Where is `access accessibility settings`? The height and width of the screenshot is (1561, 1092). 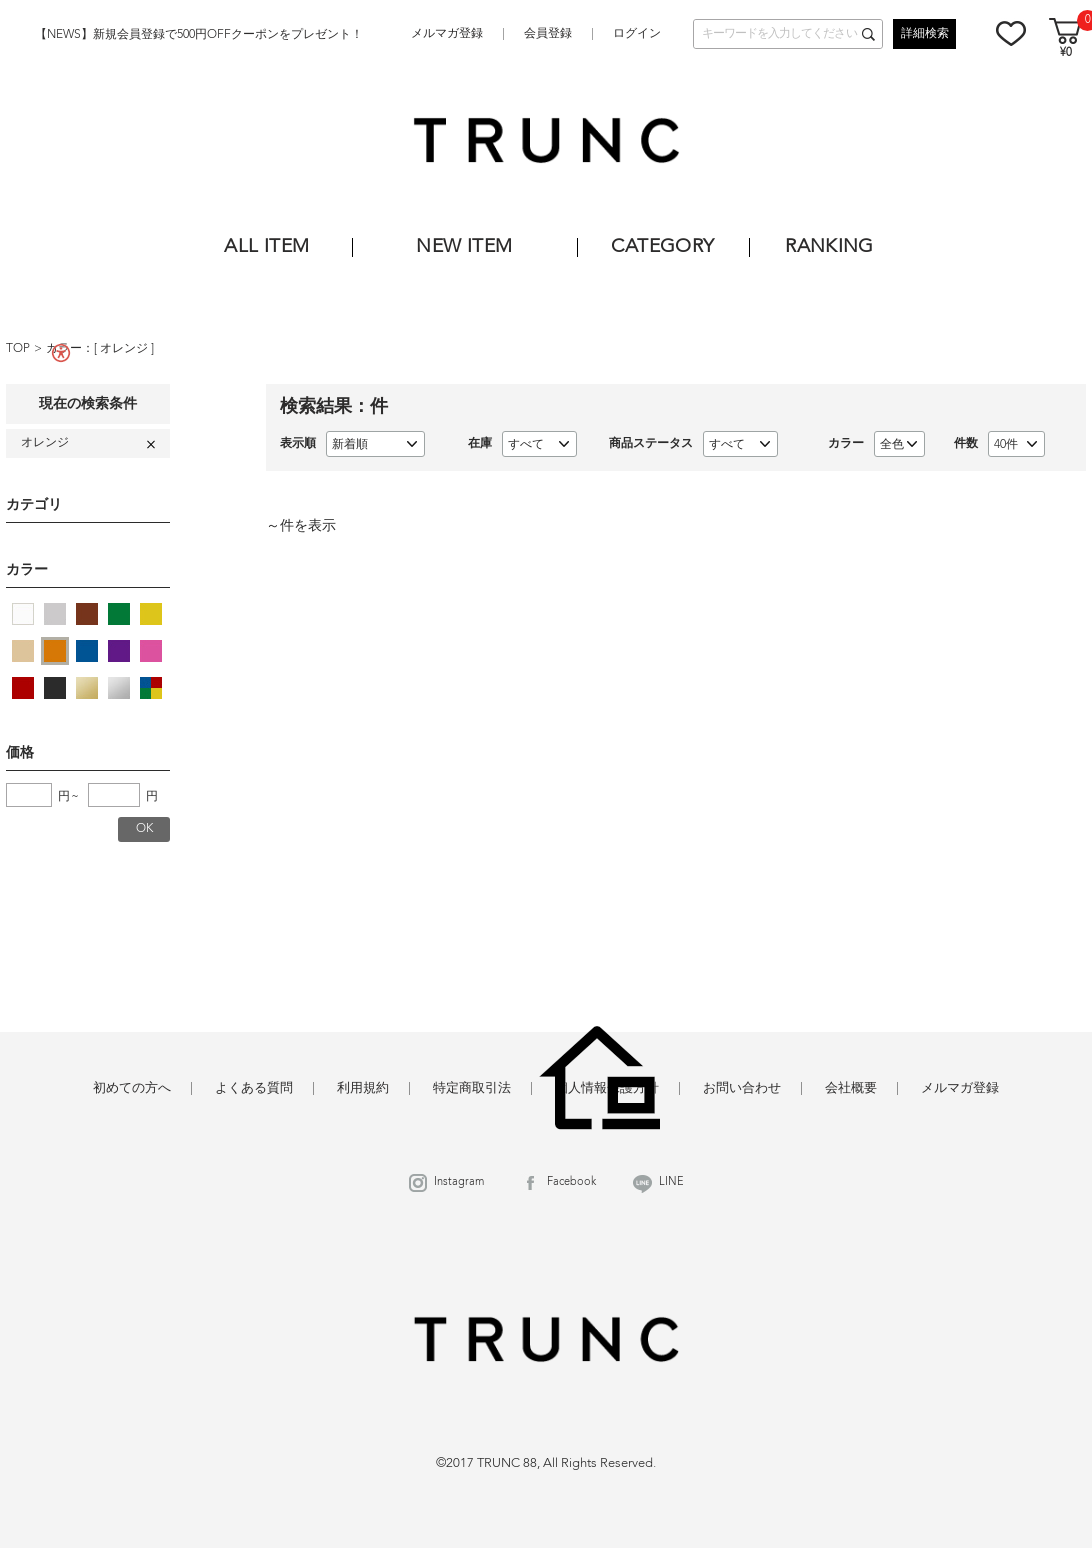 access accessibility settings is located at coordinates (61, 353).